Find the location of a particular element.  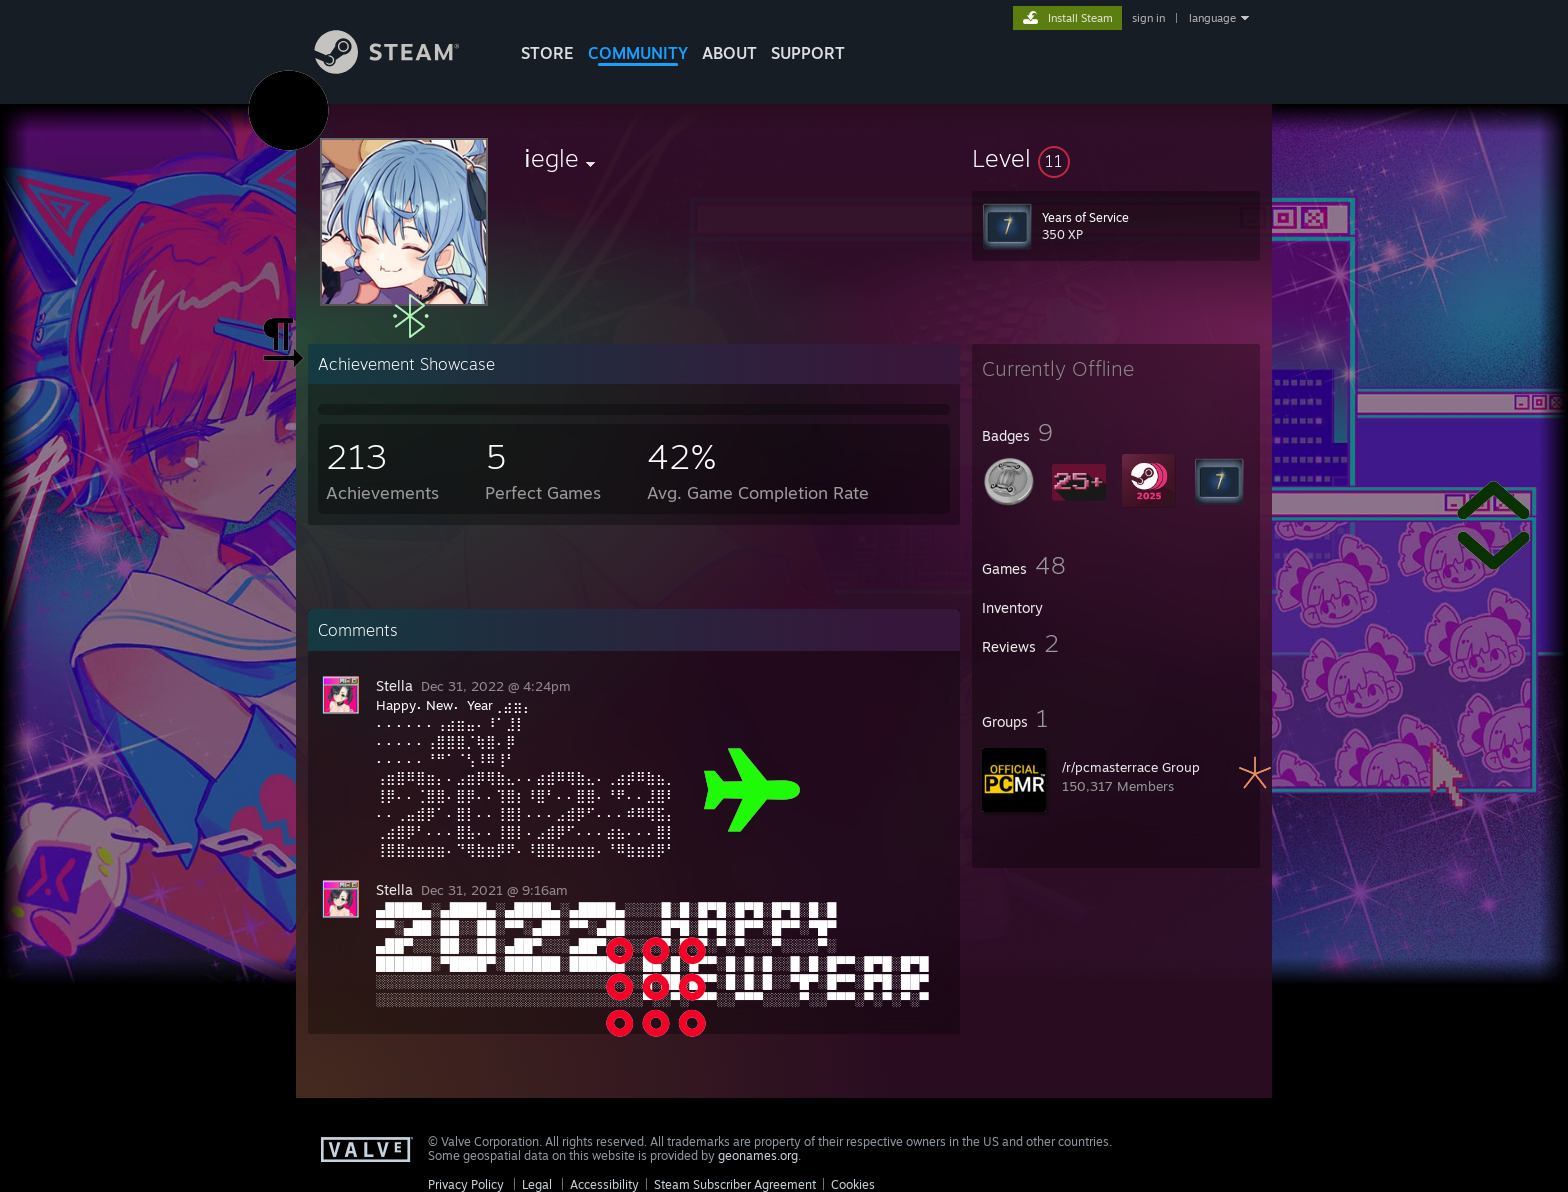

indicates a required field in a form is located at coordinates (1255, 774).